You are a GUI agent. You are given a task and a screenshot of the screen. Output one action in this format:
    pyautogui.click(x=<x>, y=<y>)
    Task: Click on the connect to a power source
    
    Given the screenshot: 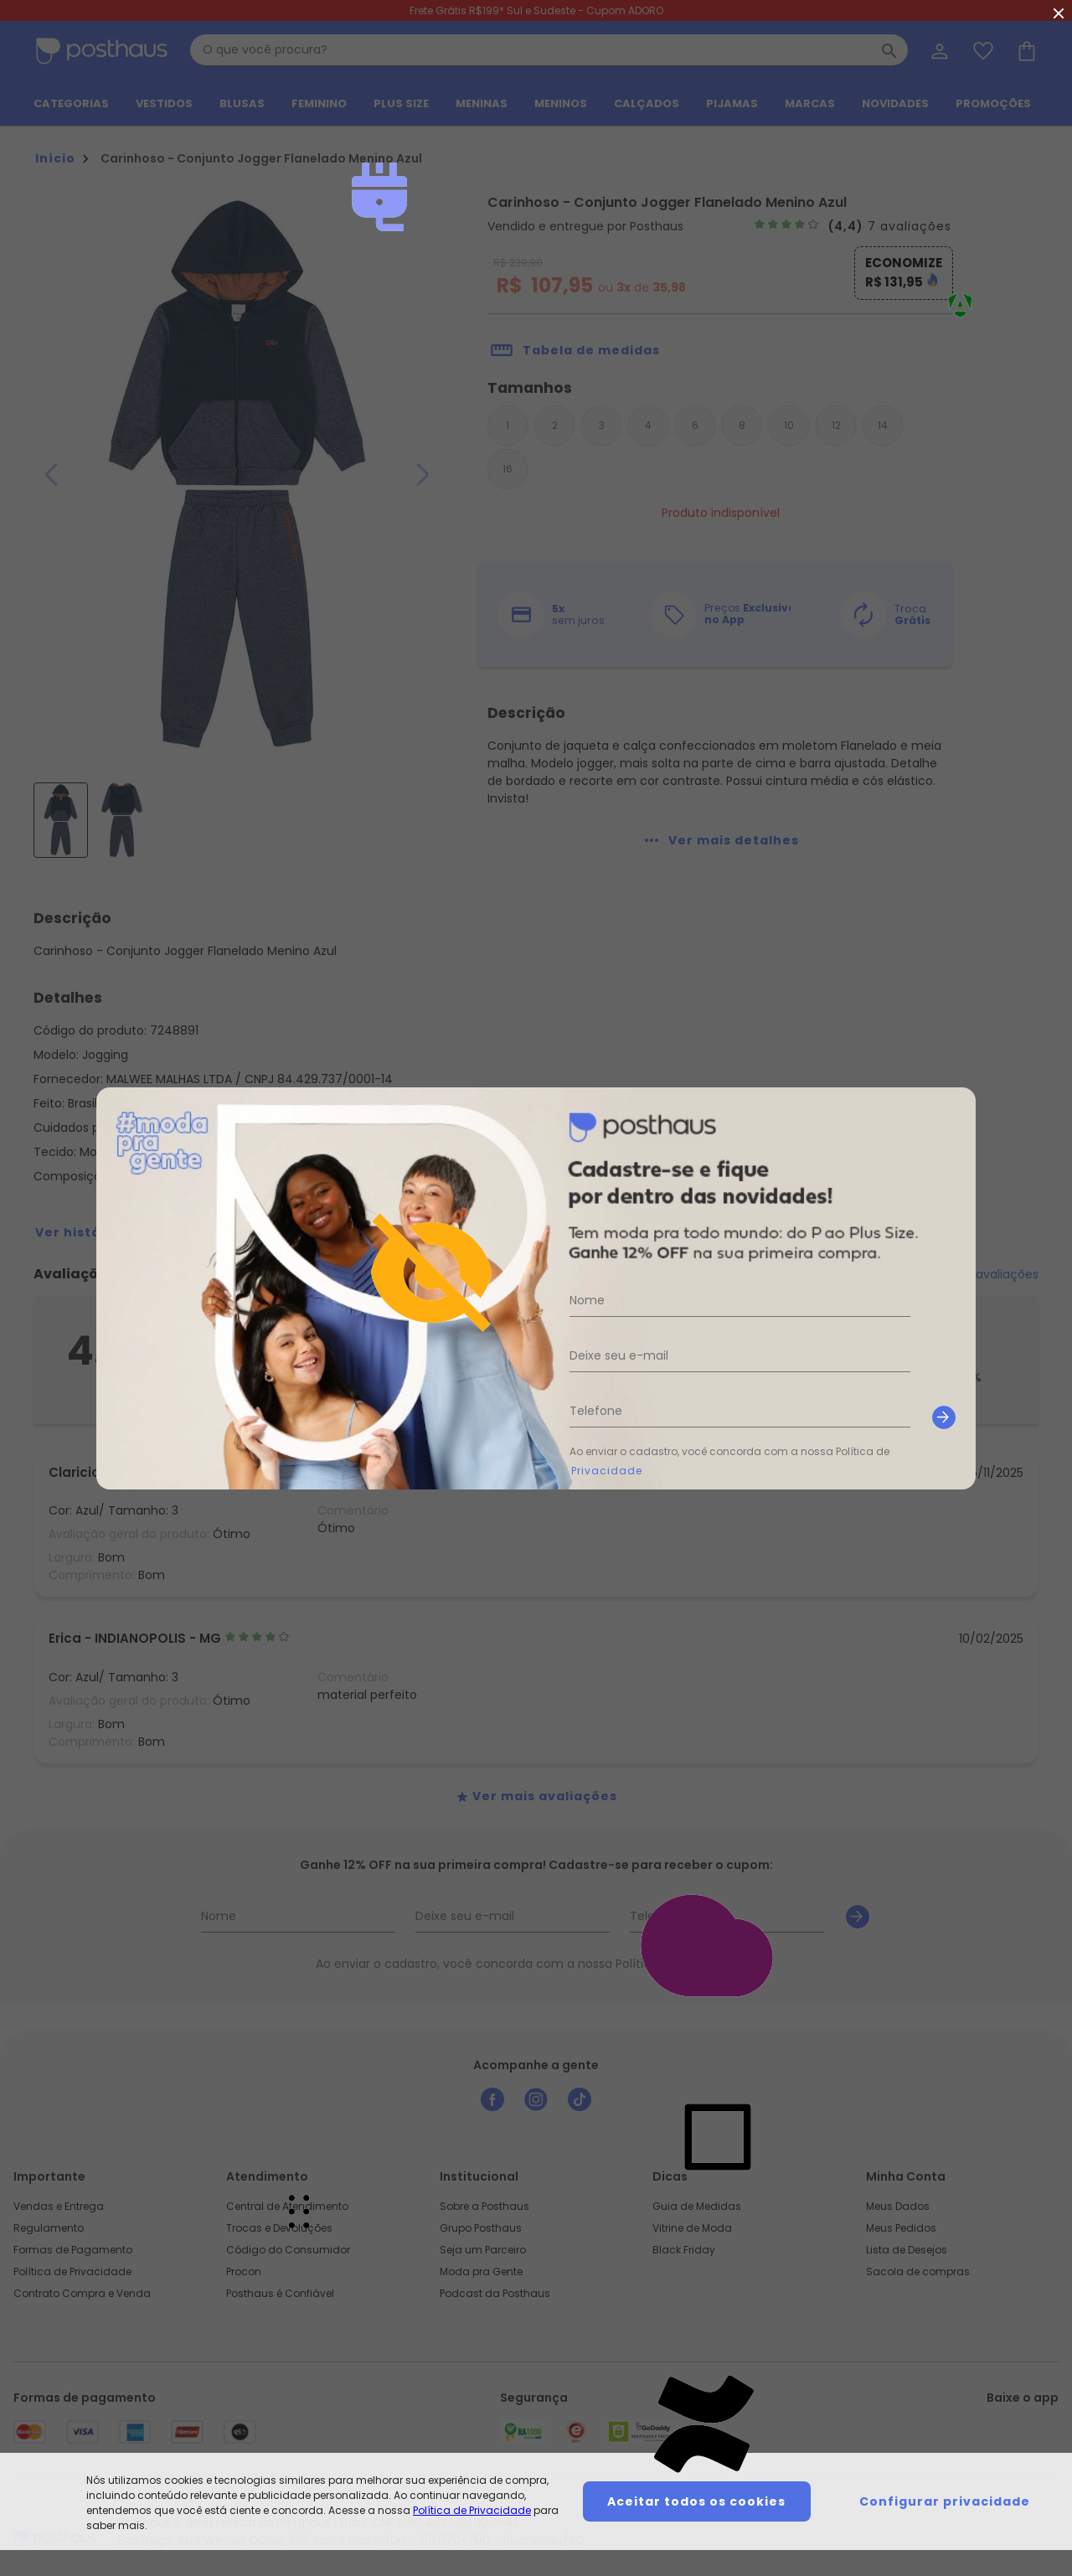 What is the action you would take?
    pyautogui.click(x=379, y=197)
    